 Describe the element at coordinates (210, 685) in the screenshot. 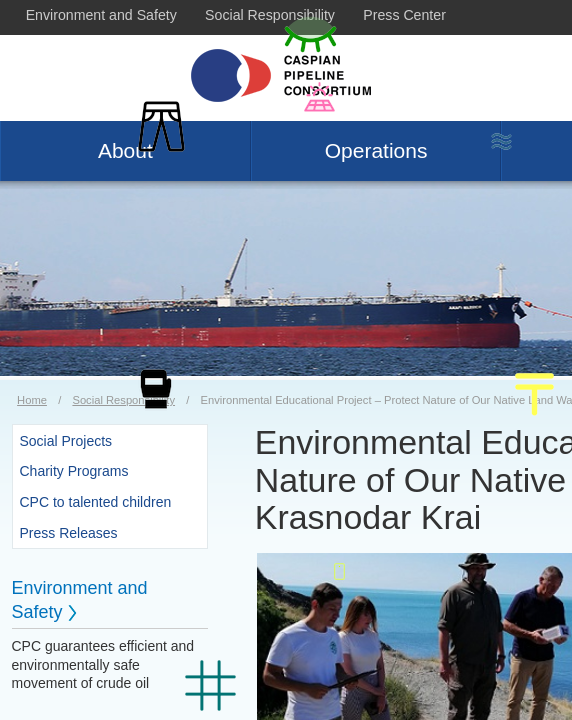

I see `view or browse hashtags` at that location.